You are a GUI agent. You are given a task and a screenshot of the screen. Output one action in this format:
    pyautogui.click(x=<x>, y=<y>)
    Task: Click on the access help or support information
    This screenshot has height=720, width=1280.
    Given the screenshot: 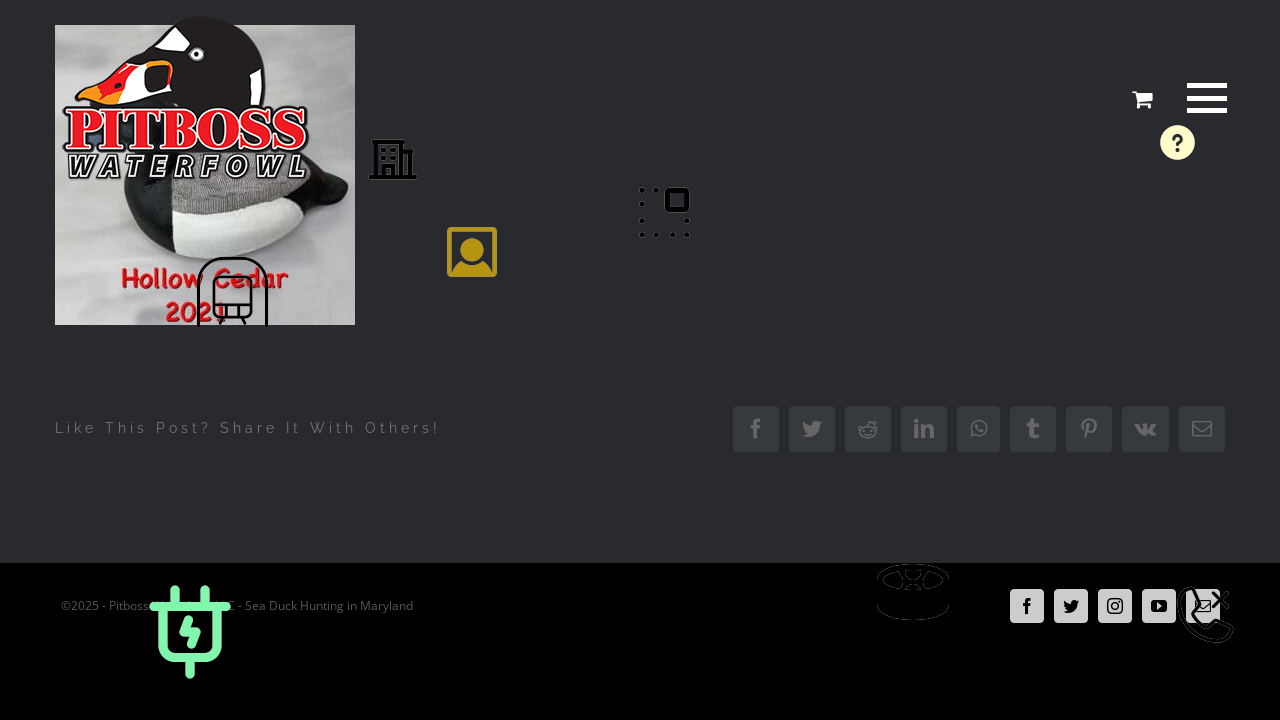 What is the action you would take?
    pyautogui.click(x=1177, y=142)
    